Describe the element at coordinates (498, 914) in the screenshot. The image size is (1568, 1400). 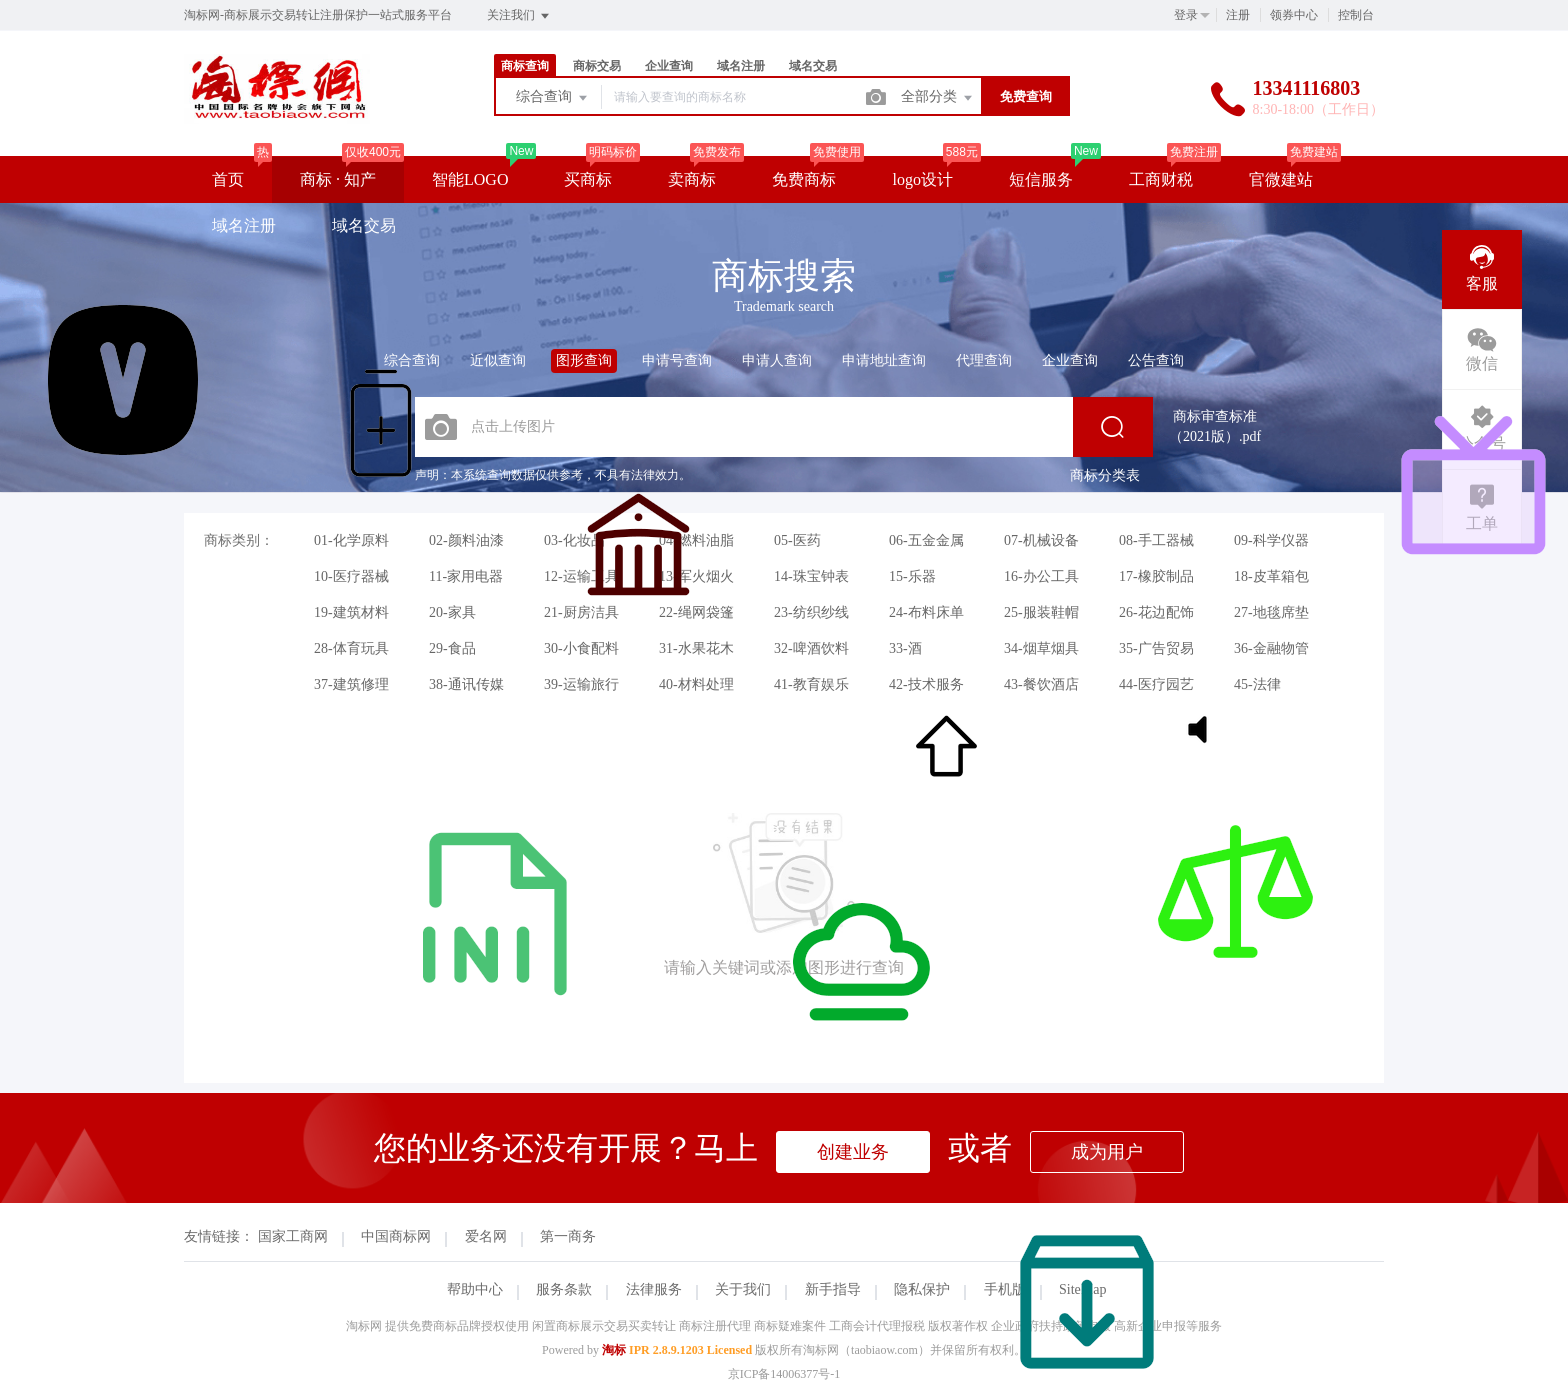
I see `open or view an INI configuration file` at that location.